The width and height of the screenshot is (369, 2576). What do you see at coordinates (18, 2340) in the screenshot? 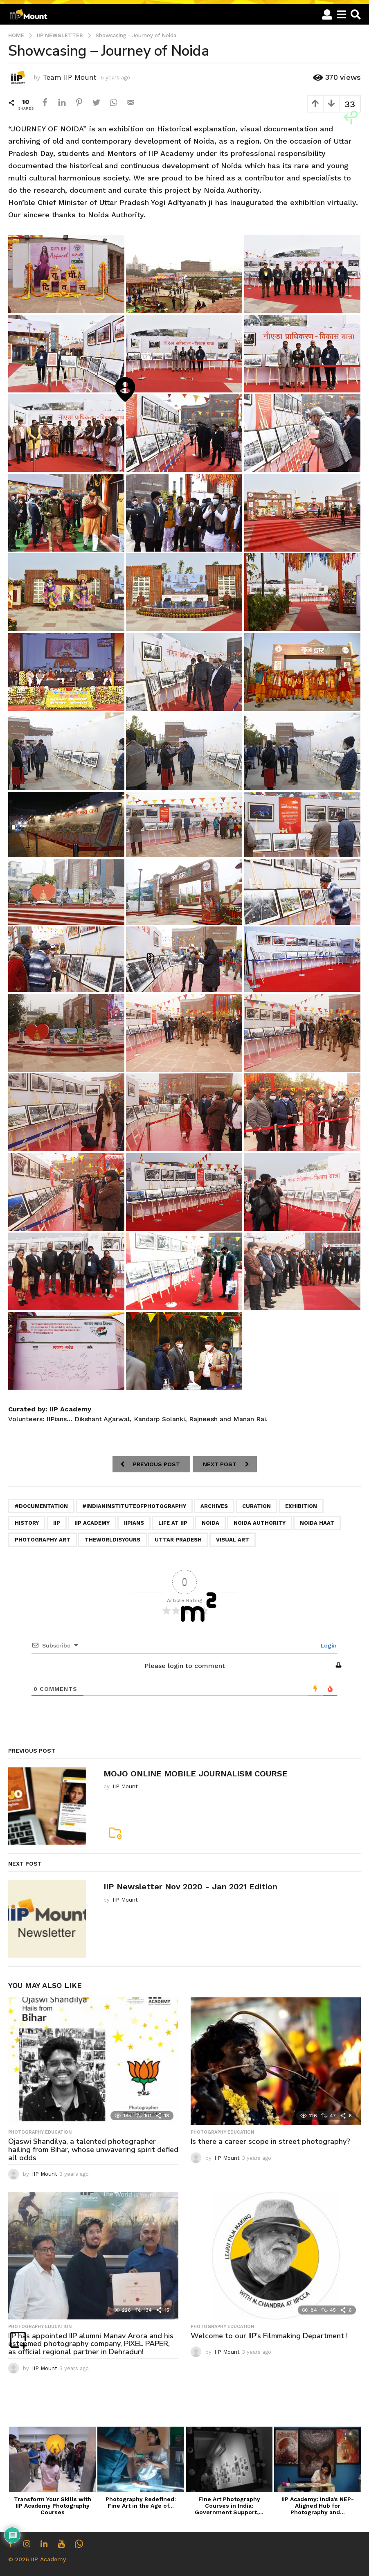
I see `add a new item or element` at bounding box center [18, 2340].